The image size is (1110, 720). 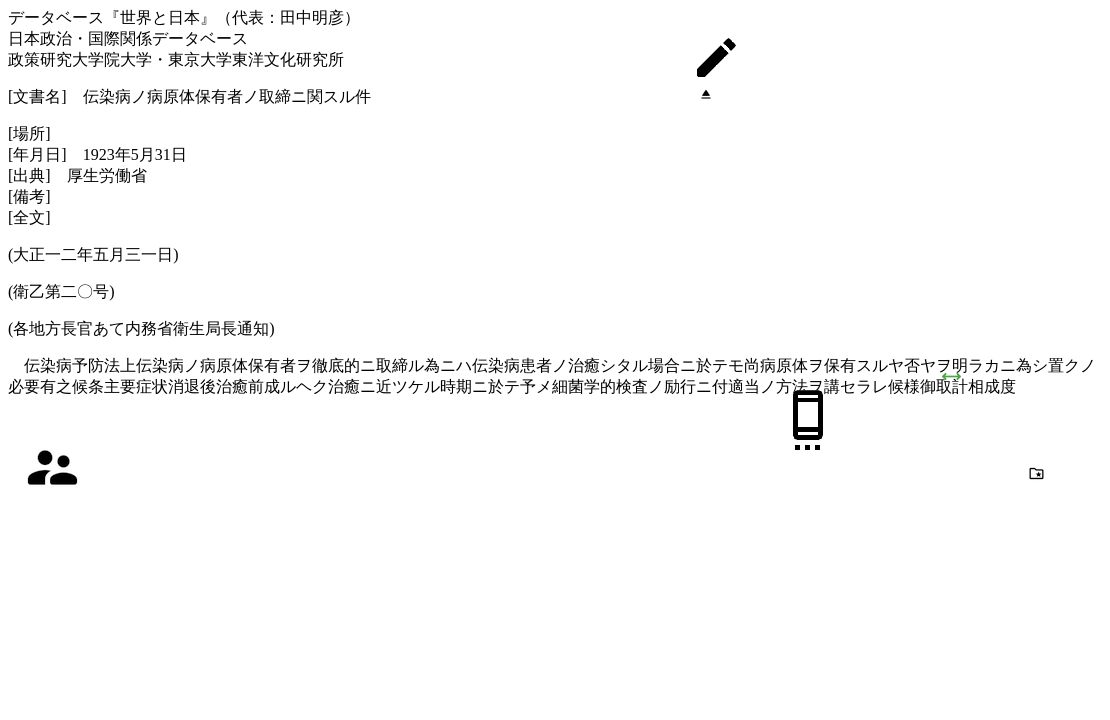 I want to click on edit or modify content, so click(x=716, y=57).